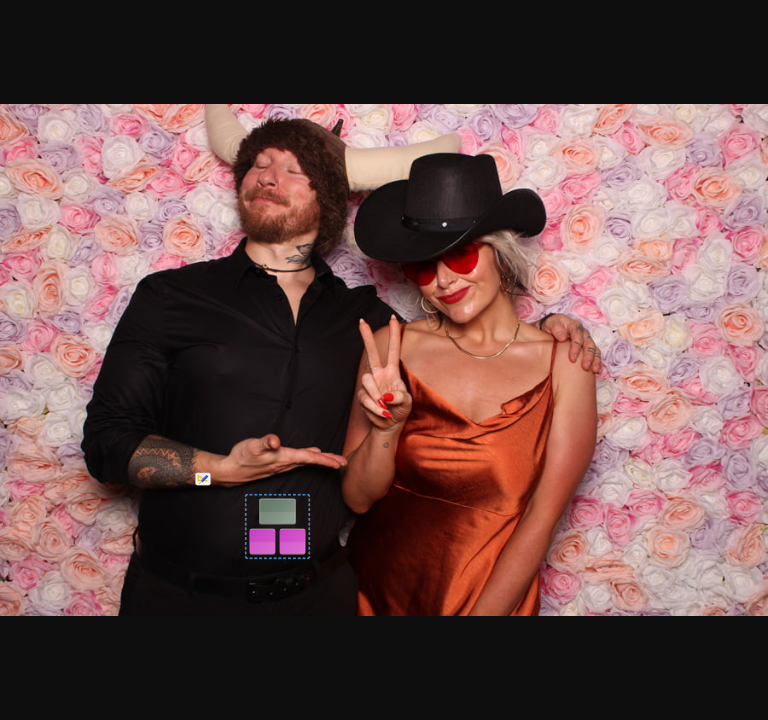 The image size is (768, 720). I want to click on select all items in the current view, so click(277, 526).